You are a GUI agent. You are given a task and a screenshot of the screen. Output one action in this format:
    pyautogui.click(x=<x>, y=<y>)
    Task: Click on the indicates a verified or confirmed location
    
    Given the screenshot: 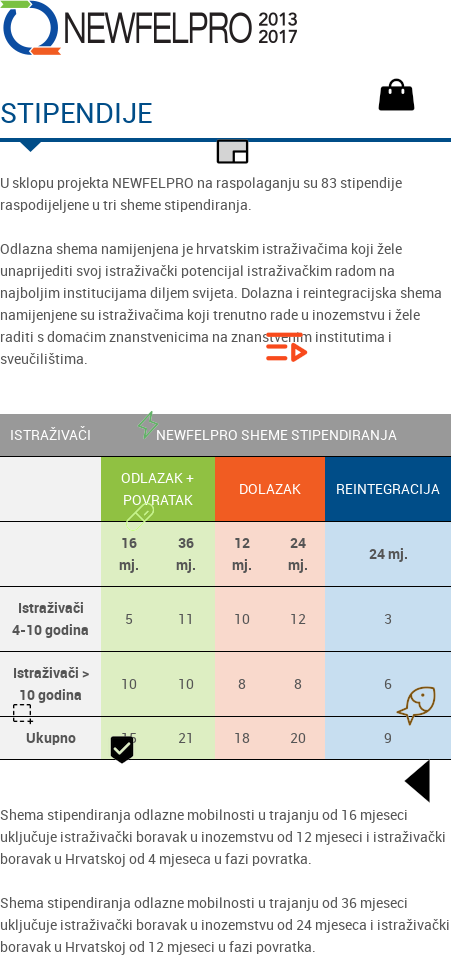 What is the action you would take?
    pyautogui.click(x=122, y=750)
    